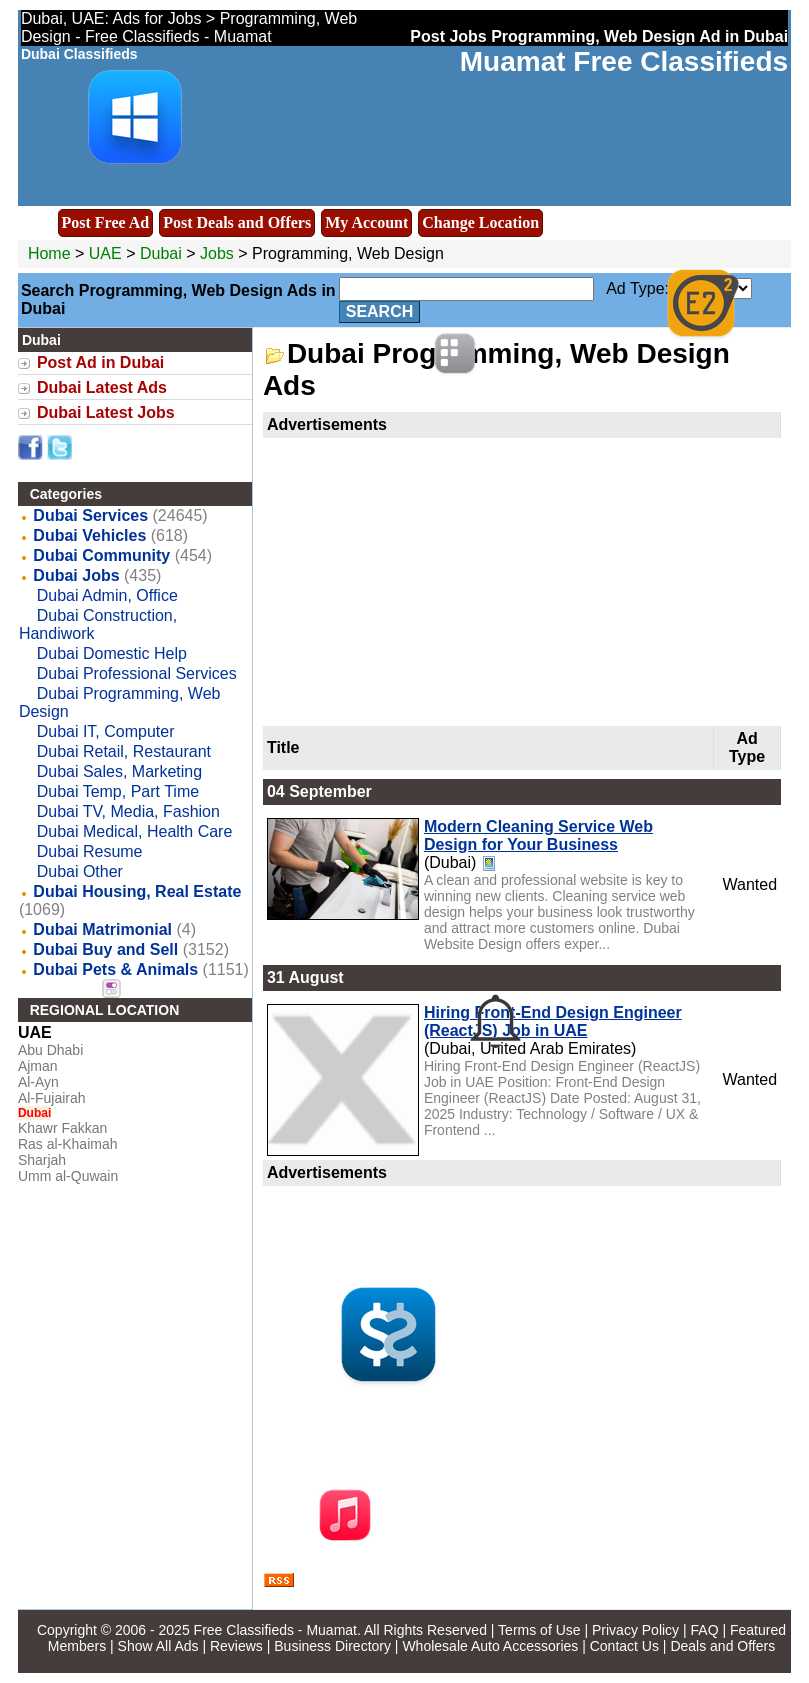 The height and width of the screenshot is (1683, 809). I want to click on open unity tweak tool settings, so click(111, 988).